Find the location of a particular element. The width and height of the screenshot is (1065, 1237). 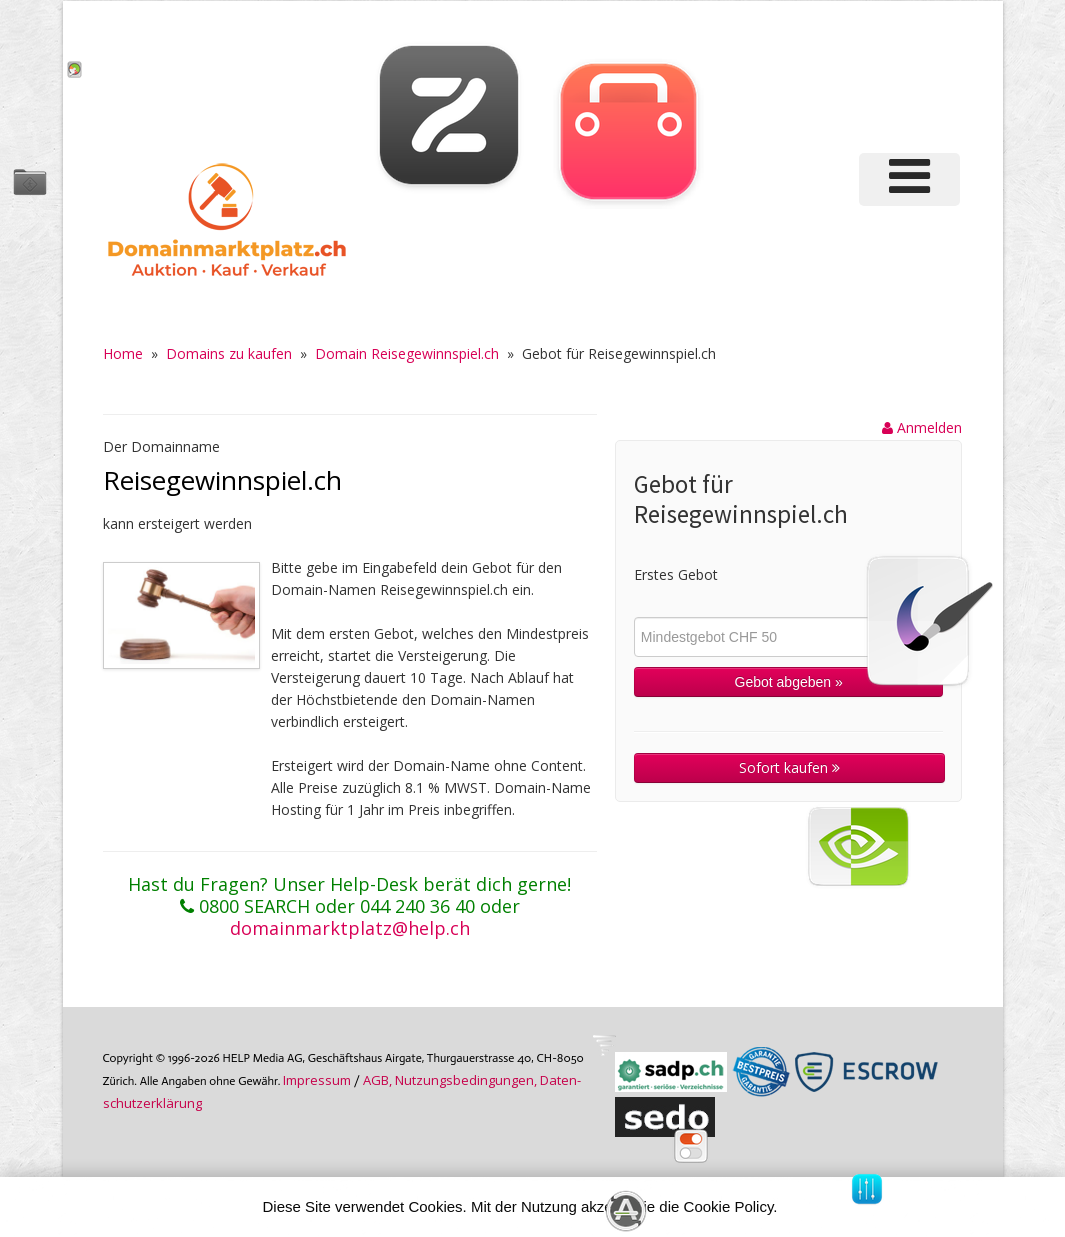

access public or shared folder is located at coordinates (30, 182).